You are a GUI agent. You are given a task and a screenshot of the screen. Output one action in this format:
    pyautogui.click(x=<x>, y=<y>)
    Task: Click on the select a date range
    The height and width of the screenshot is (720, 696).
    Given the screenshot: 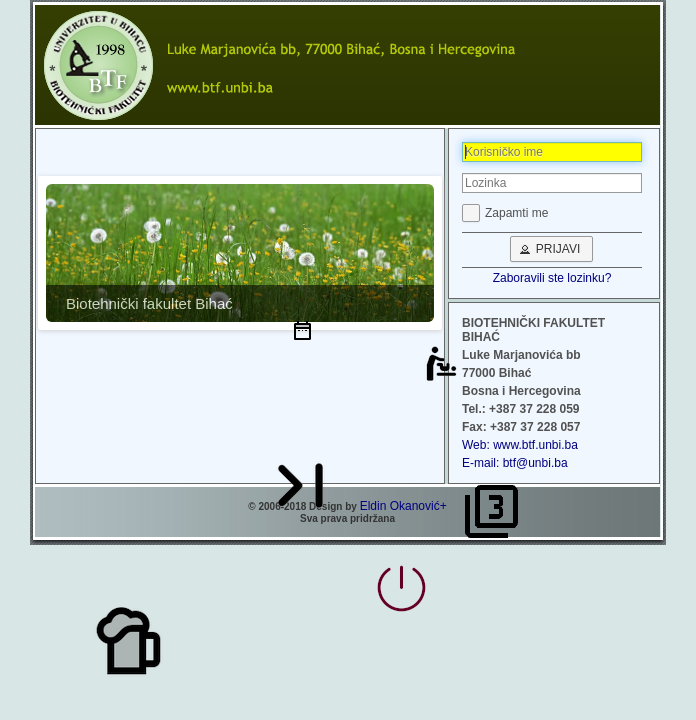 What is the action you would take?
    pyautogui.click(x=302, y=330)
    